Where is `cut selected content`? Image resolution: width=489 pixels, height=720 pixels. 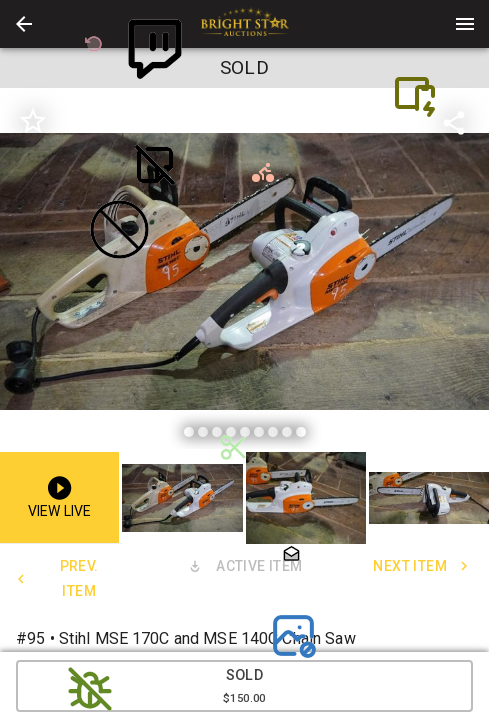
cut selected content is located at coordinates (234, 447).